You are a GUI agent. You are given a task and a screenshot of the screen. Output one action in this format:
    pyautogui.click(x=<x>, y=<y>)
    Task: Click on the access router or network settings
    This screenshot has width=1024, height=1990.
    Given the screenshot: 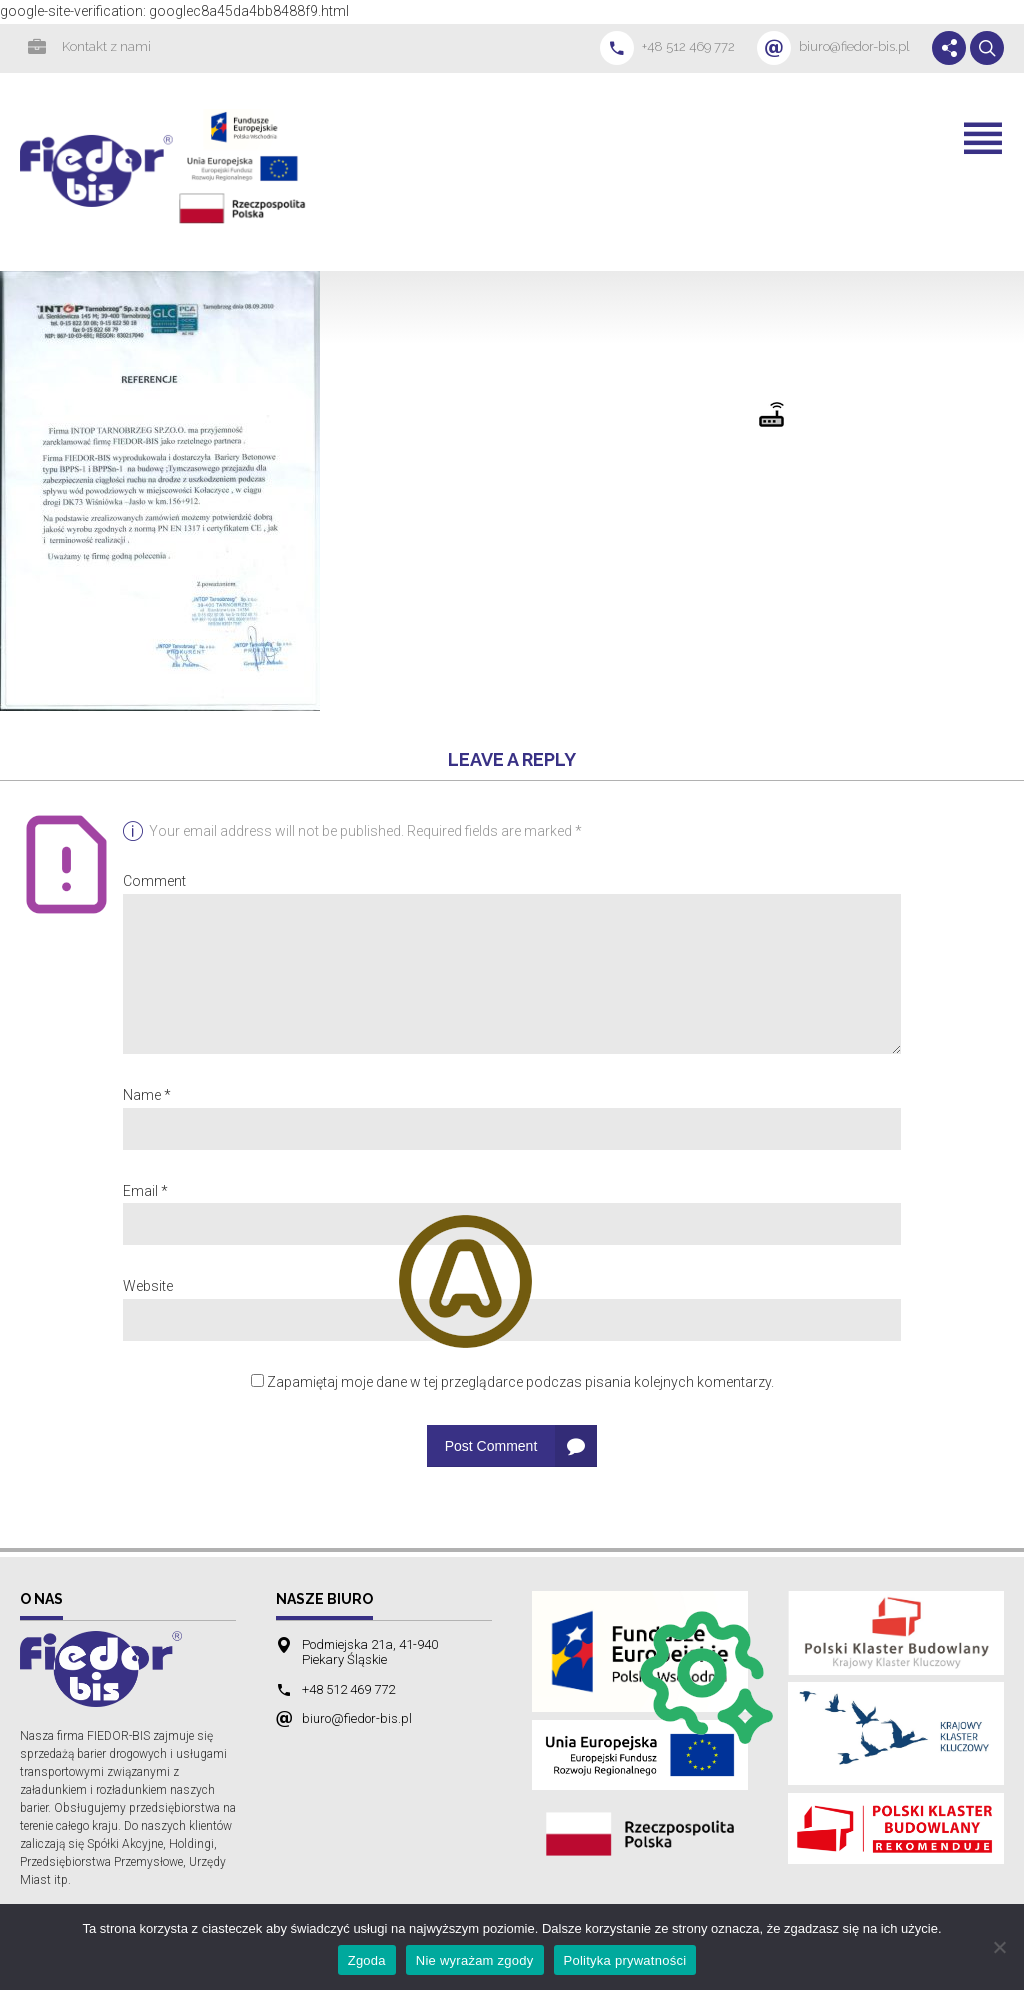 What is the action you would take?
    pyautogui.click(x=771, y=414)
    